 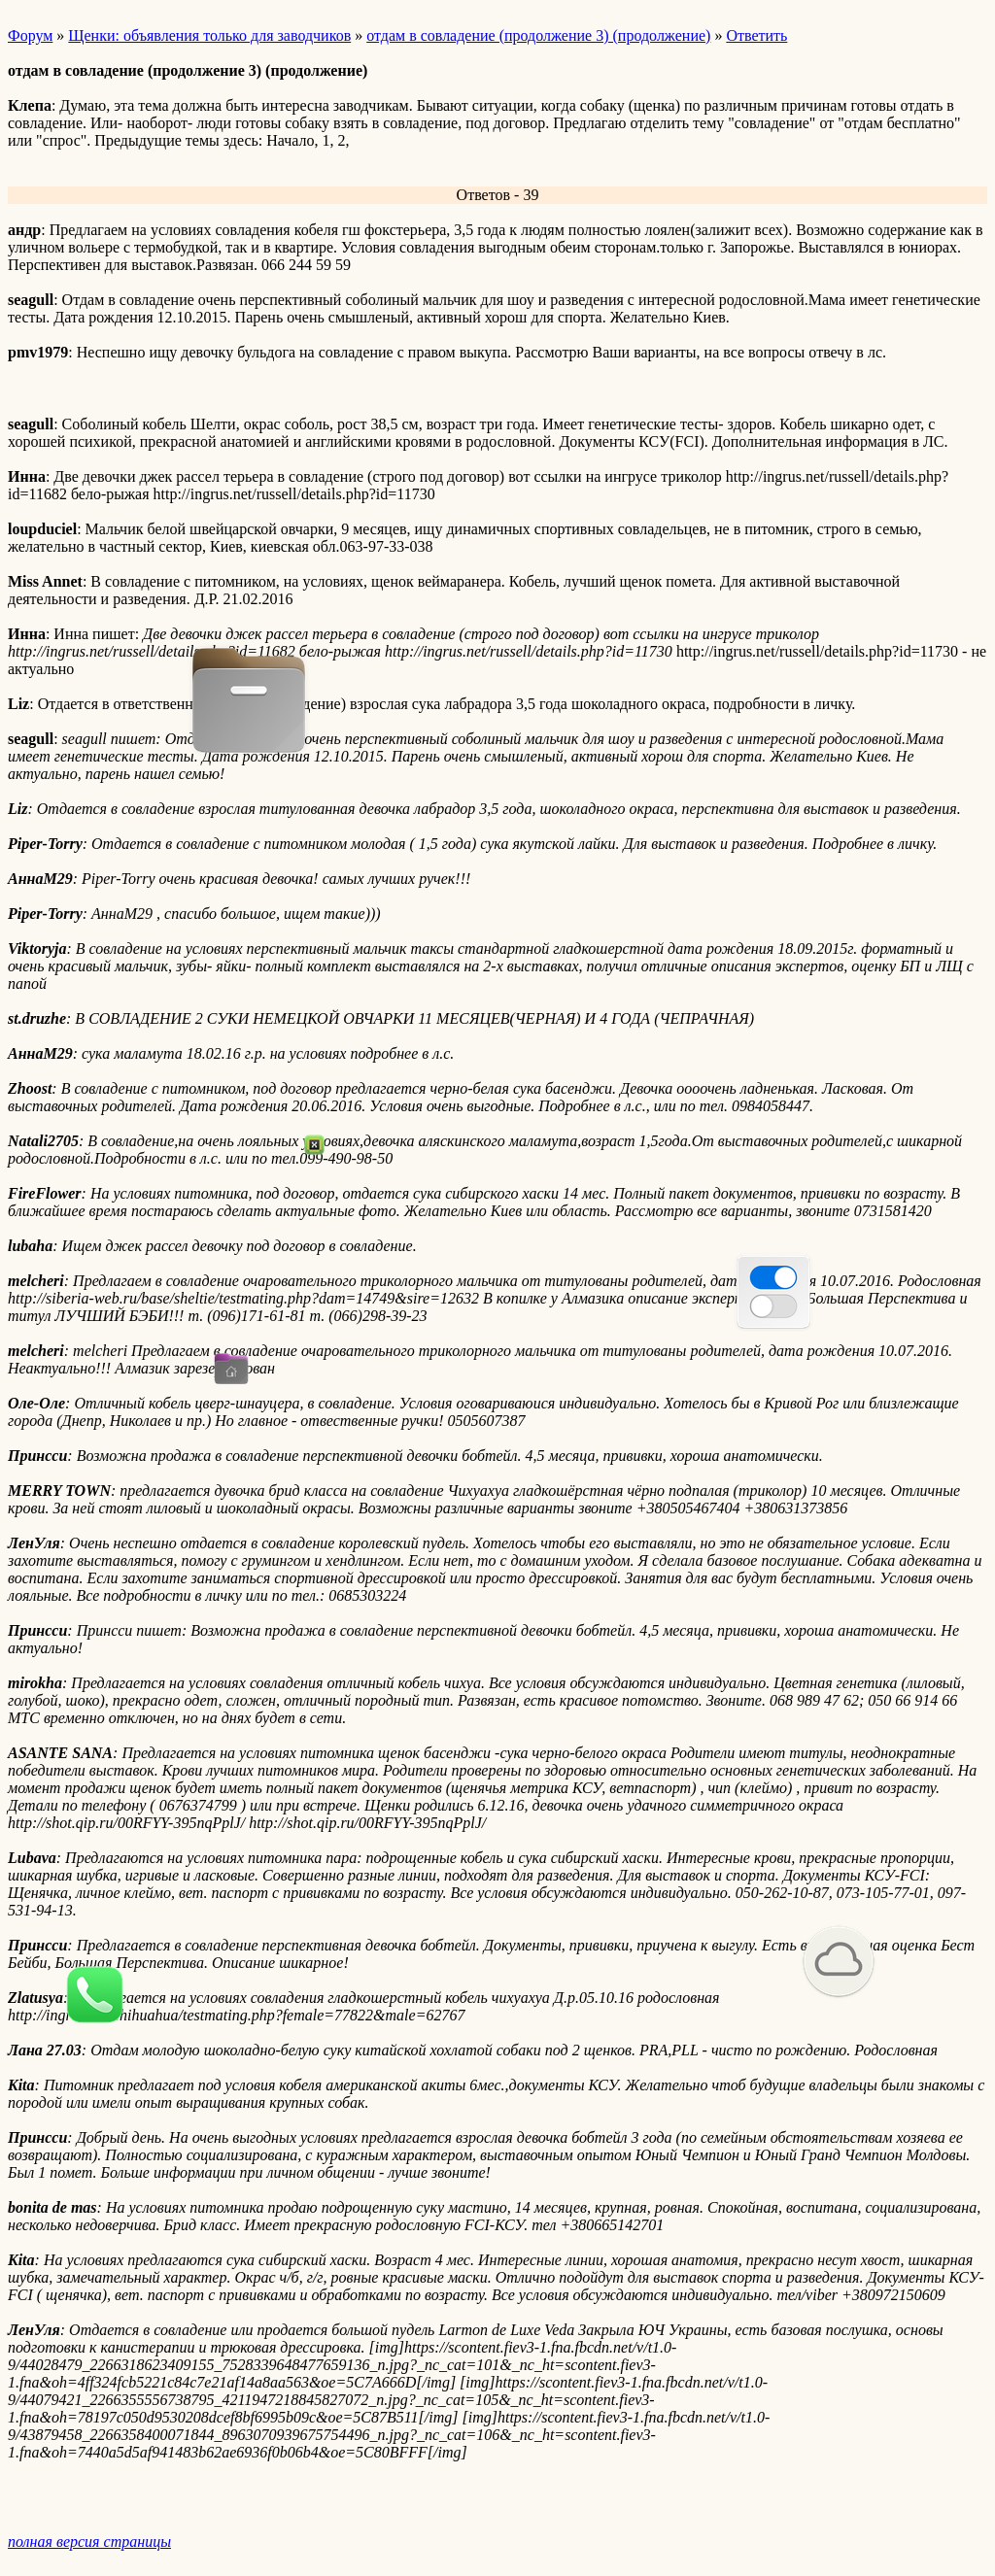 I want to click on open system settings or preferences, so click(x=773, y=1292).